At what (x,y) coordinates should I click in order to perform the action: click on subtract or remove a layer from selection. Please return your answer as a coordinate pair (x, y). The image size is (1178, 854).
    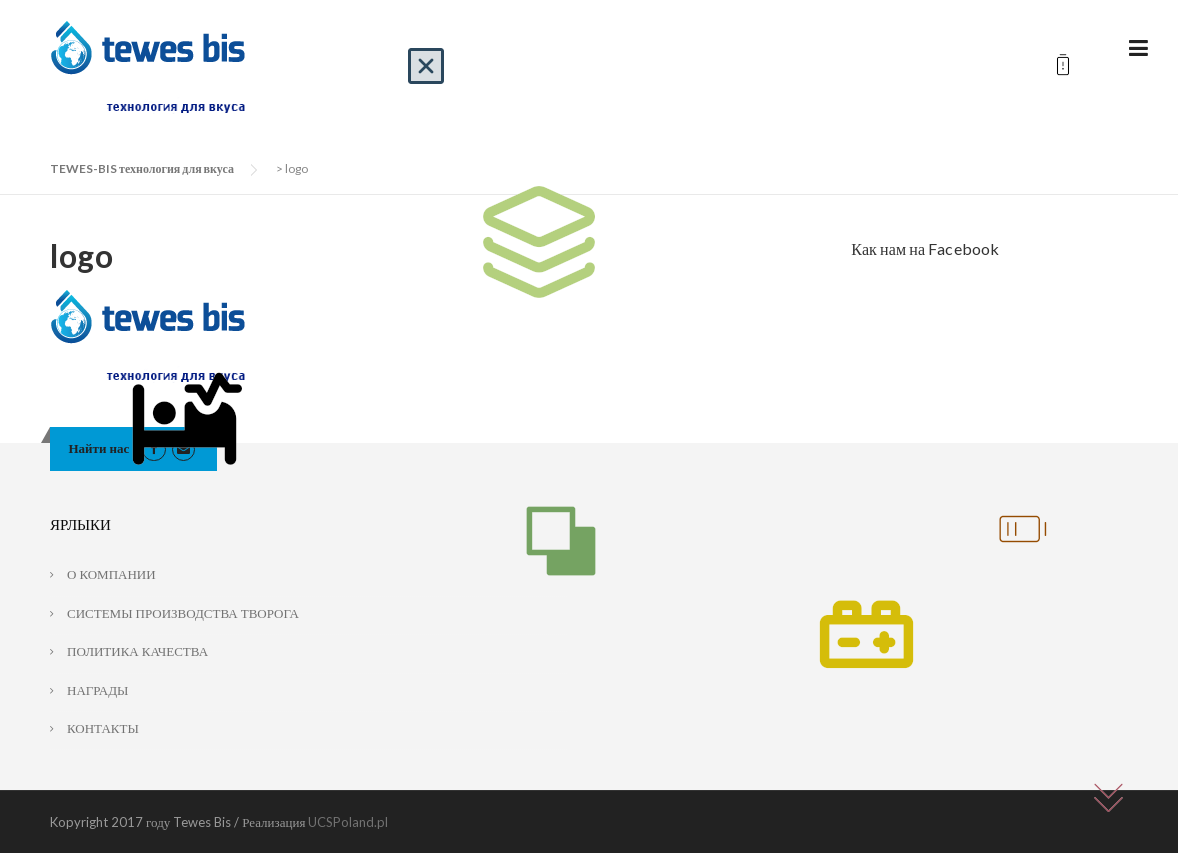
    Looking at the image, I should click on (561, 541).